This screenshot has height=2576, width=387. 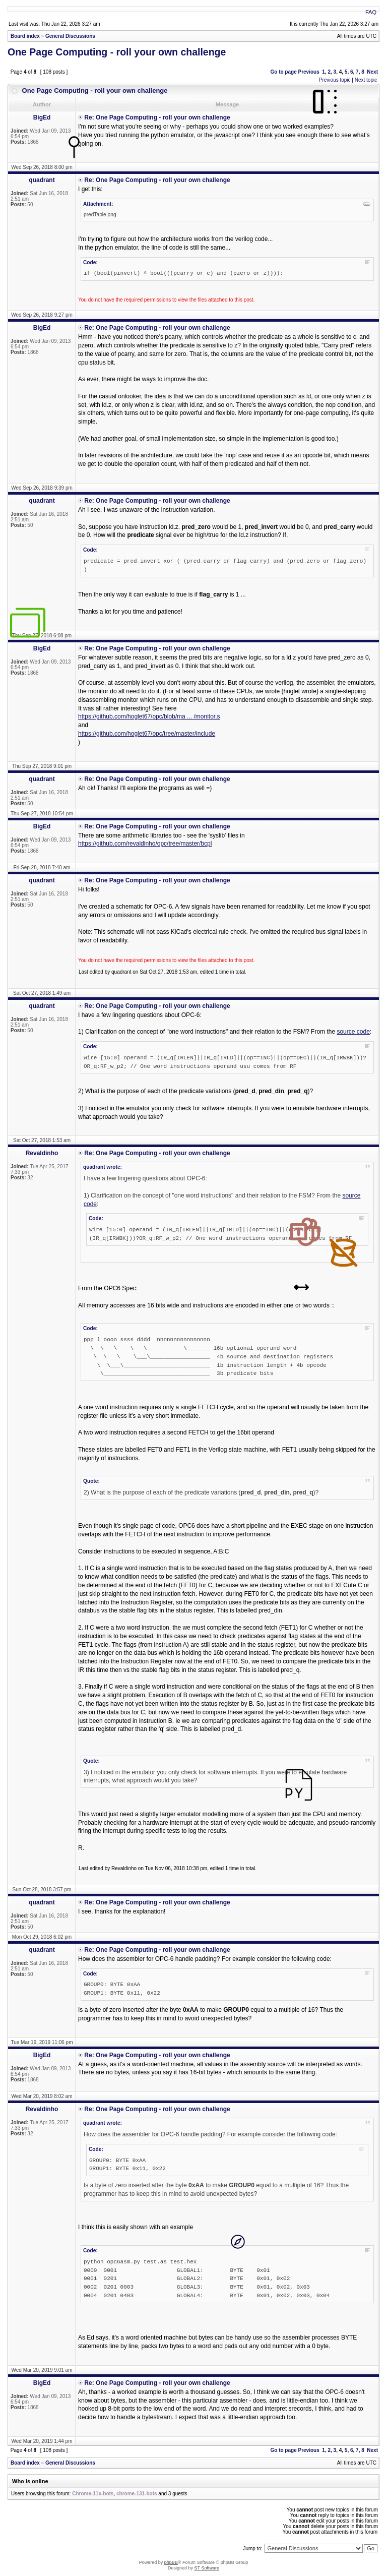 I want to click on diabolo juggling mode disabled, so click(x=343, y=1252).